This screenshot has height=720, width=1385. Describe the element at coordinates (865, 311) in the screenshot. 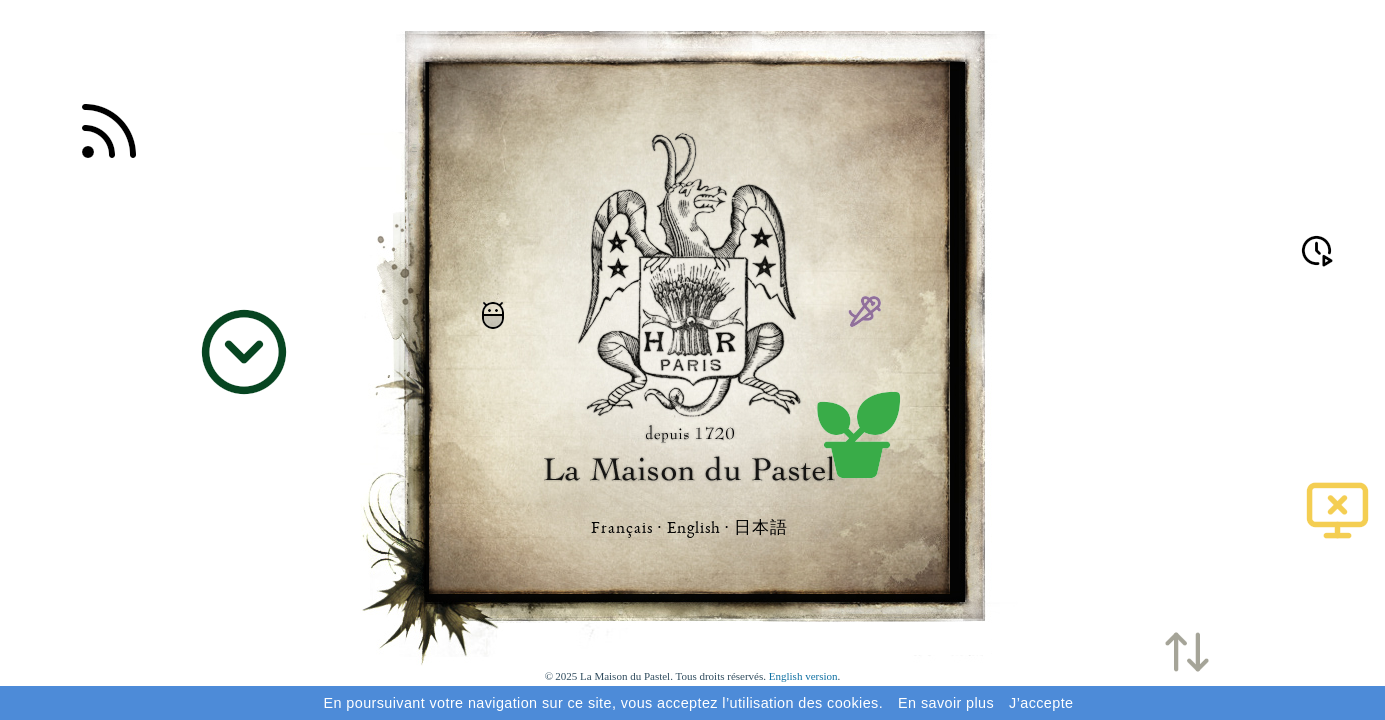

I see `access sewing or craft tools` at that location.